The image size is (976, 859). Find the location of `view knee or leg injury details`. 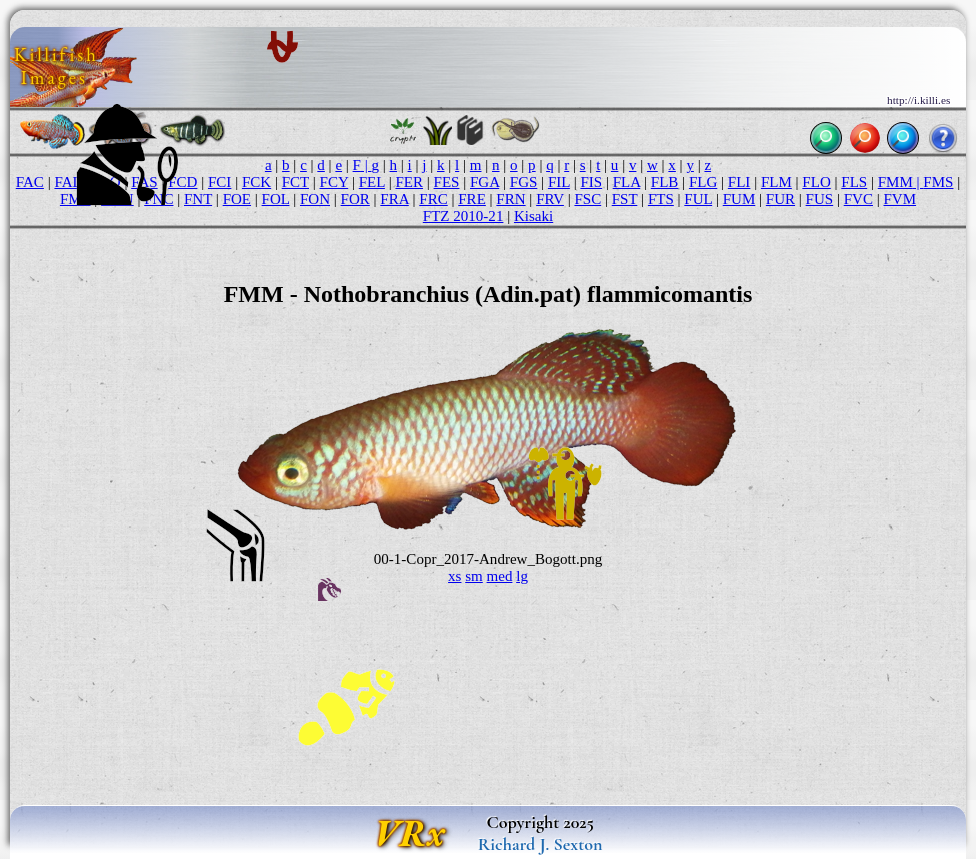

view knee or leg injury details is located at coordinates (242, 545).